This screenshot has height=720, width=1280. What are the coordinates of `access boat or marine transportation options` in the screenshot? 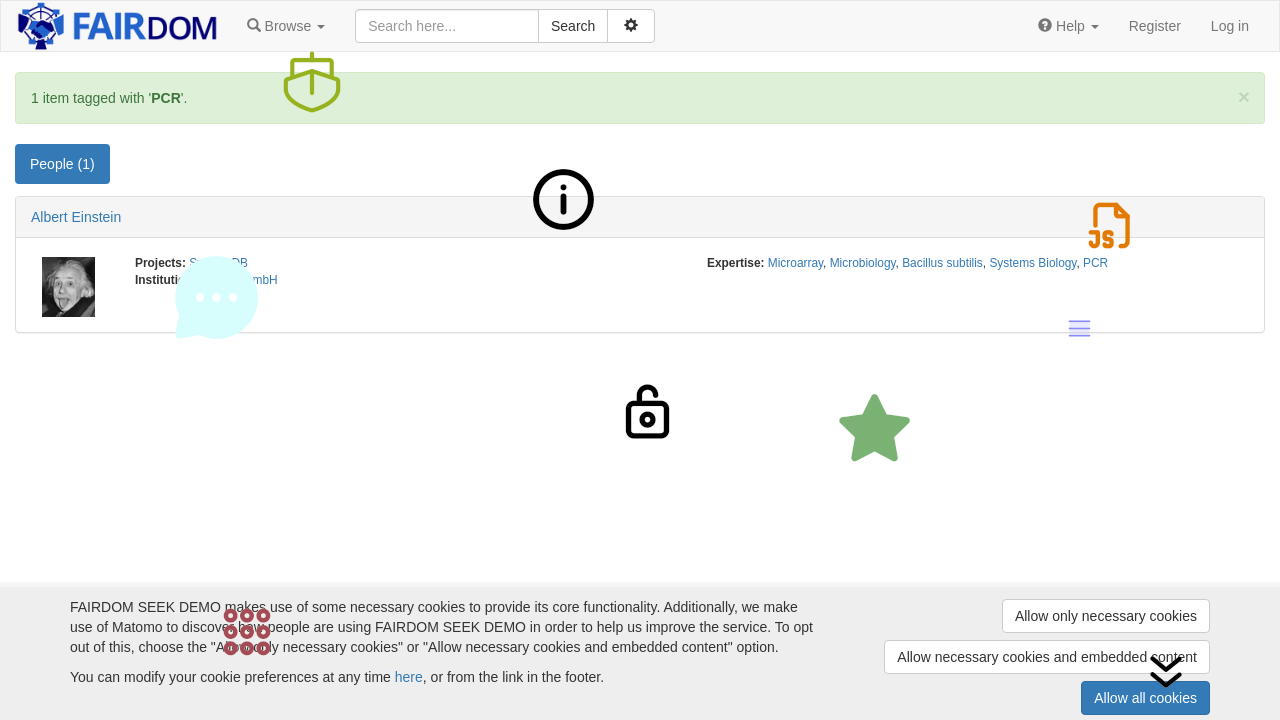 It's located at (312, 82).